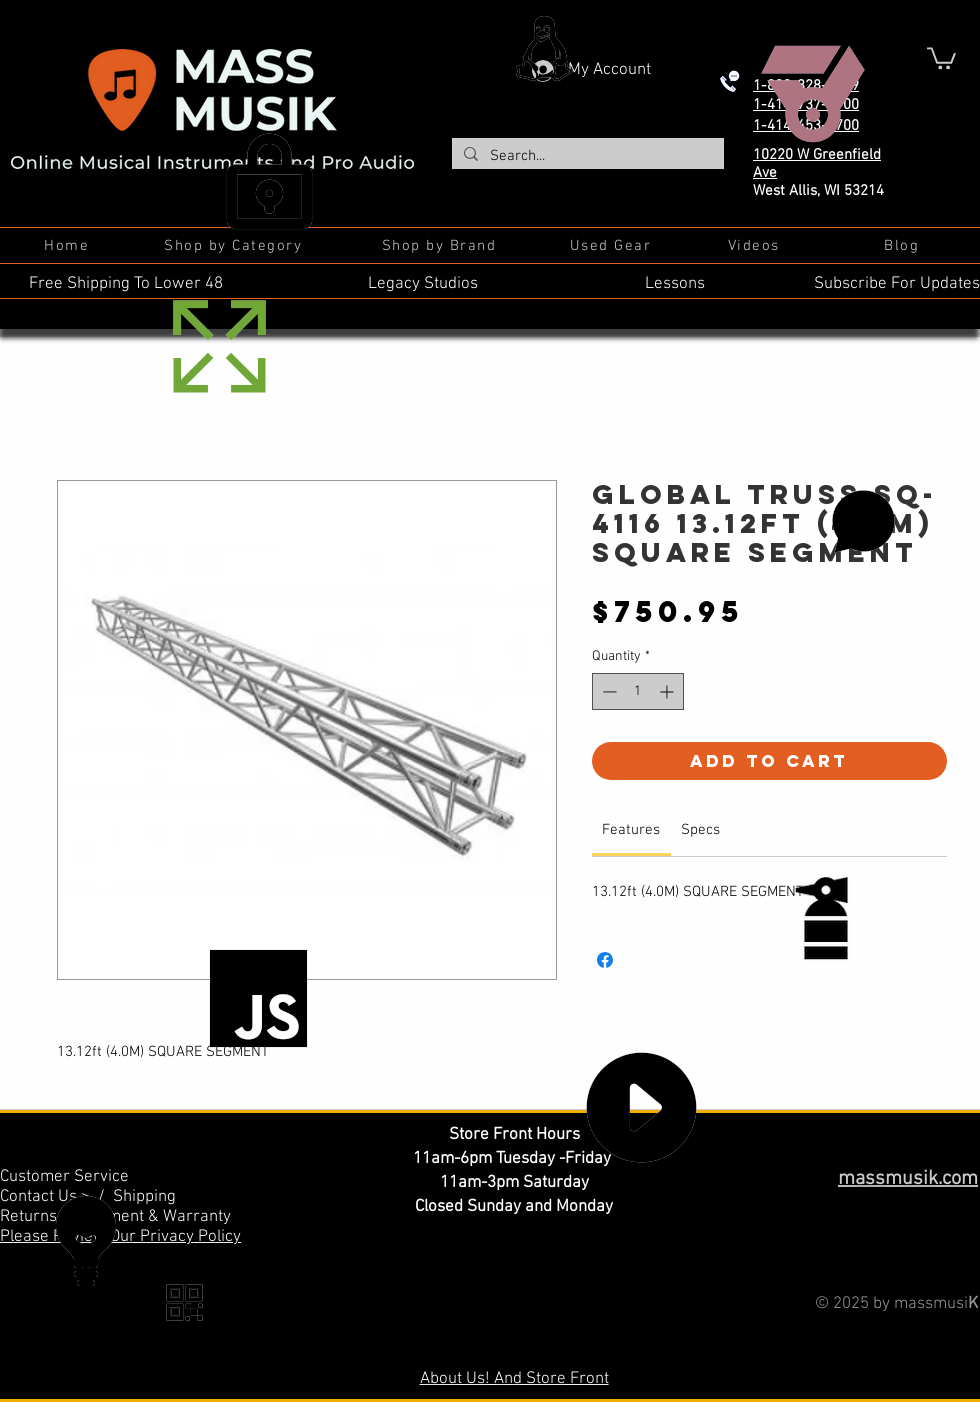  Describe the element at coordinates (184, 1302) in the screenshot. I see `scan or generate a QR code` at that location.